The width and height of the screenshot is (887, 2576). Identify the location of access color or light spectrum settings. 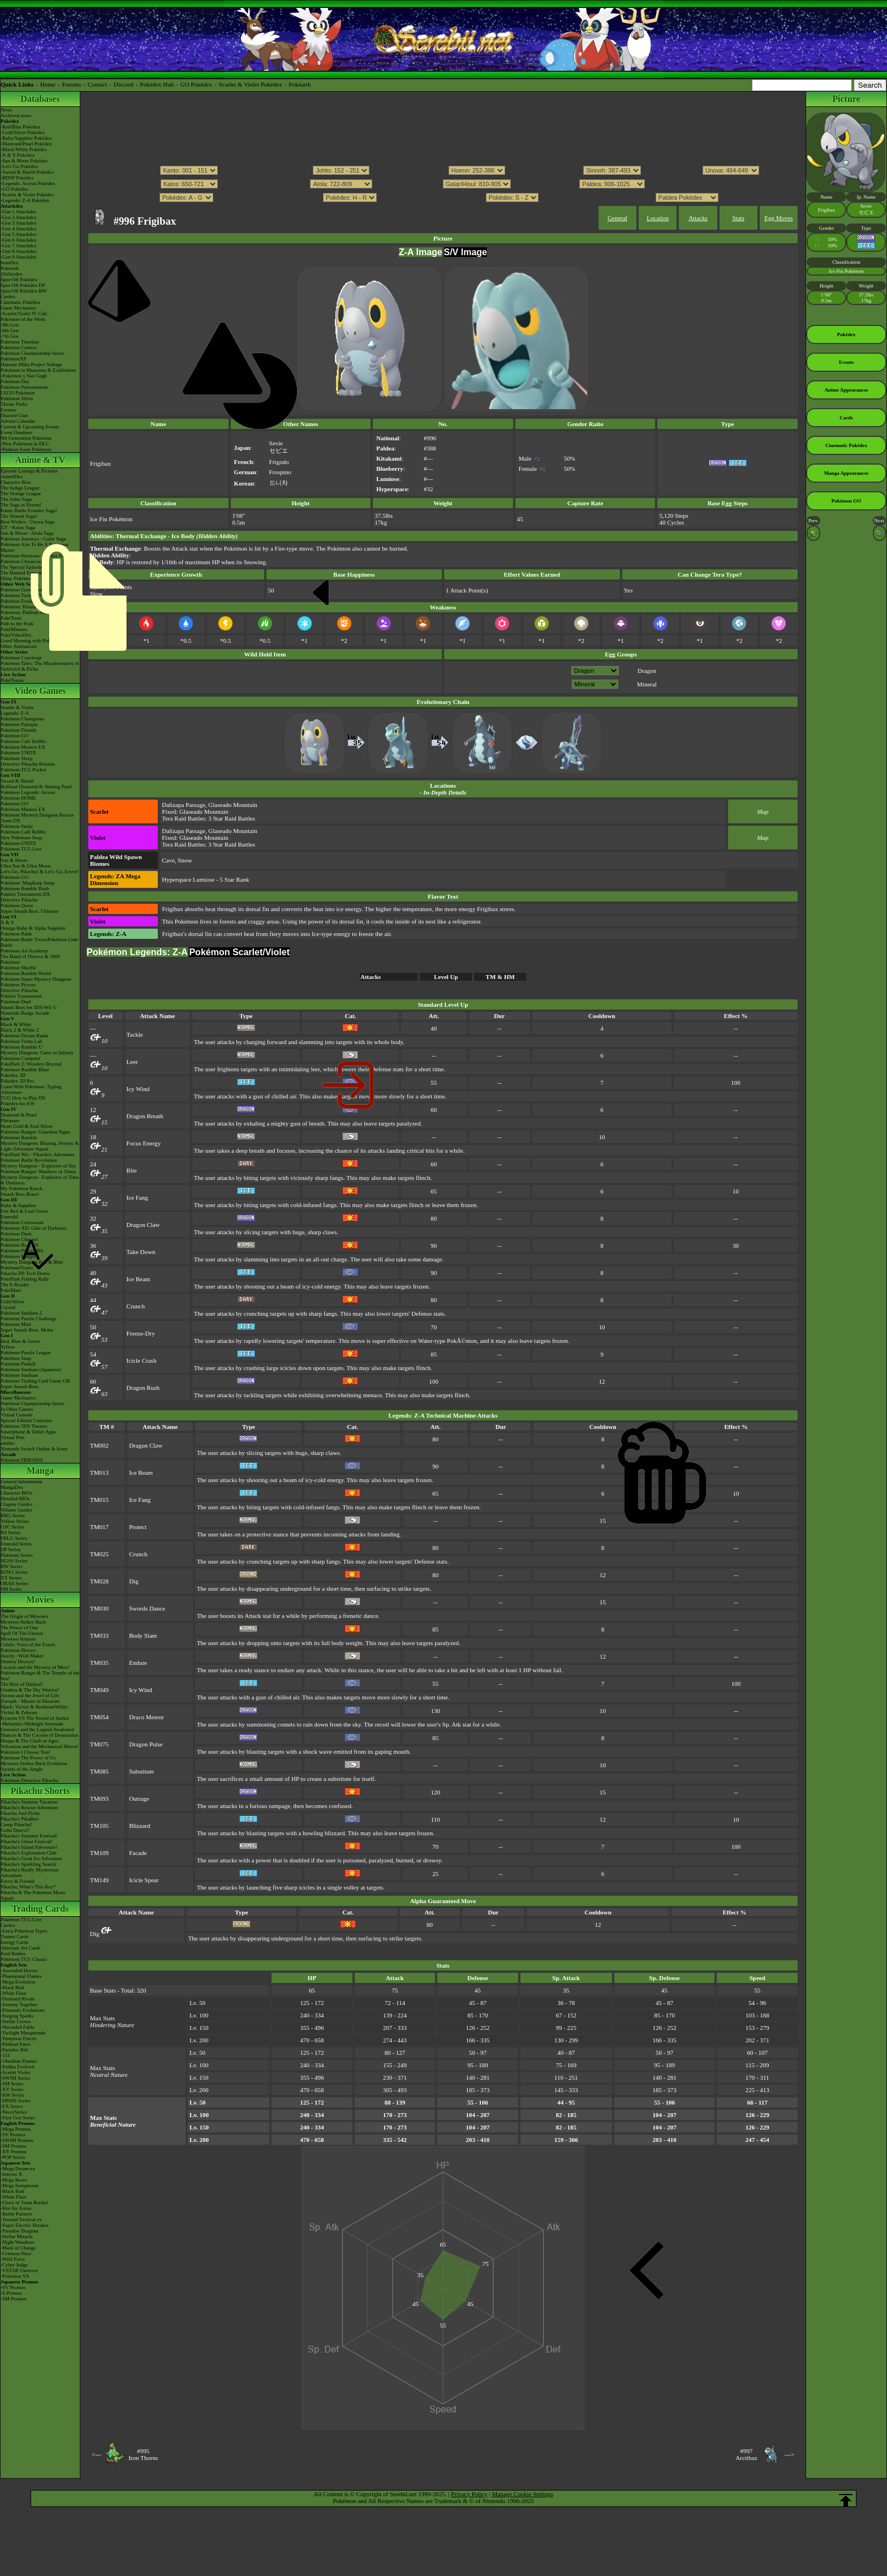
(119, 291).